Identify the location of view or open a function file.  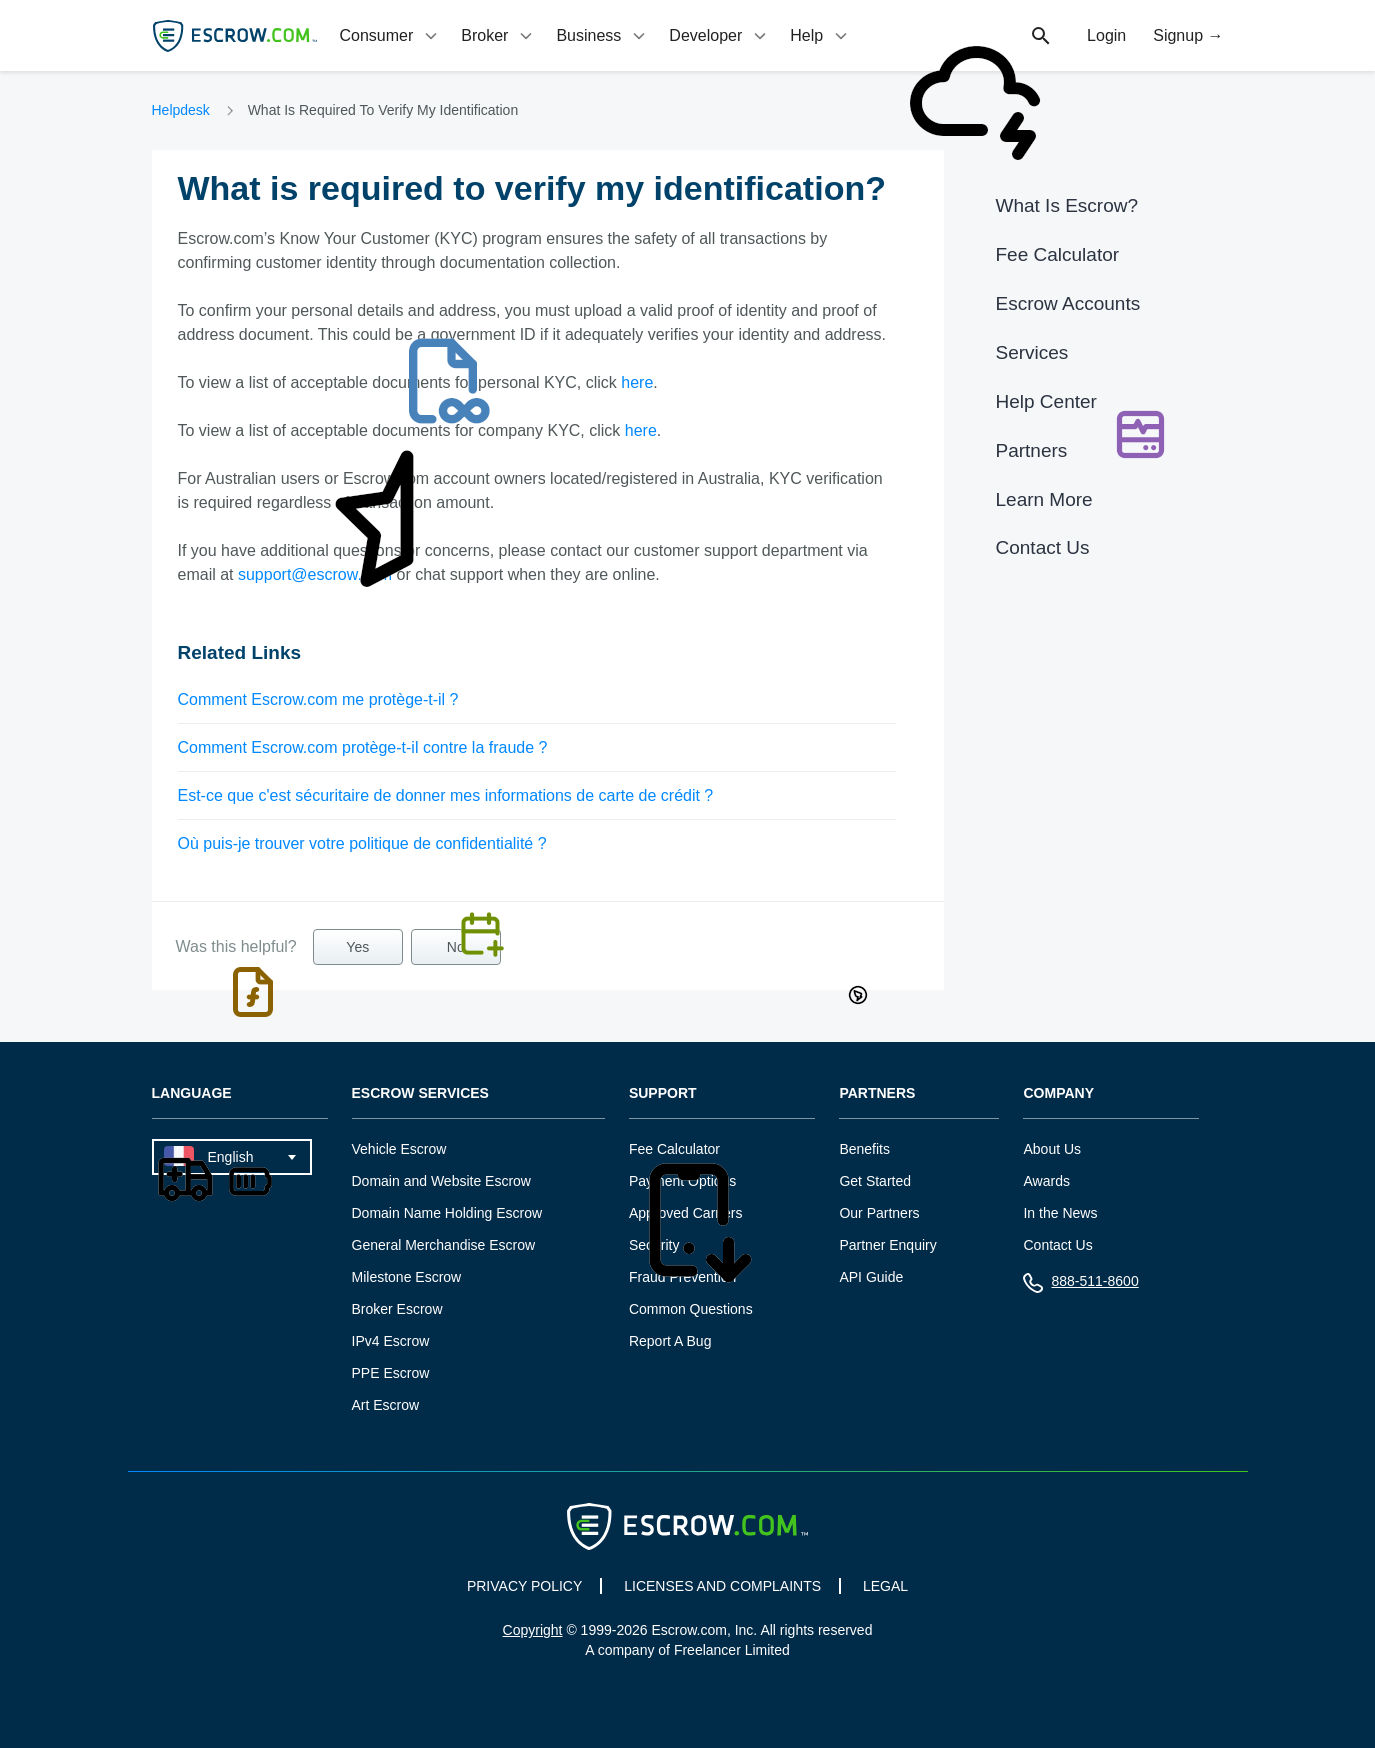
(253, 992).